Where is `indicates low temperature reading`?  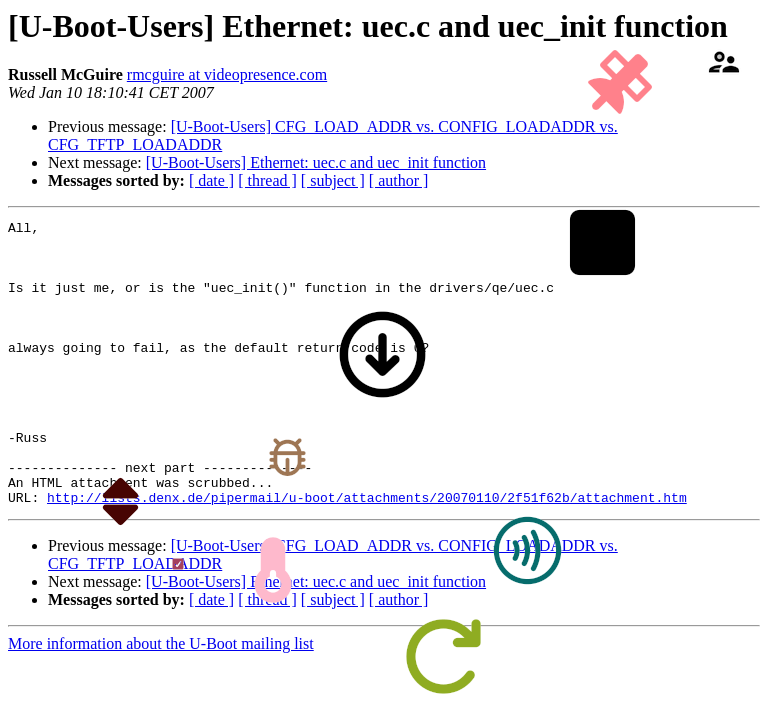
indicates low temperature reading is located at coordinates (273, 570).